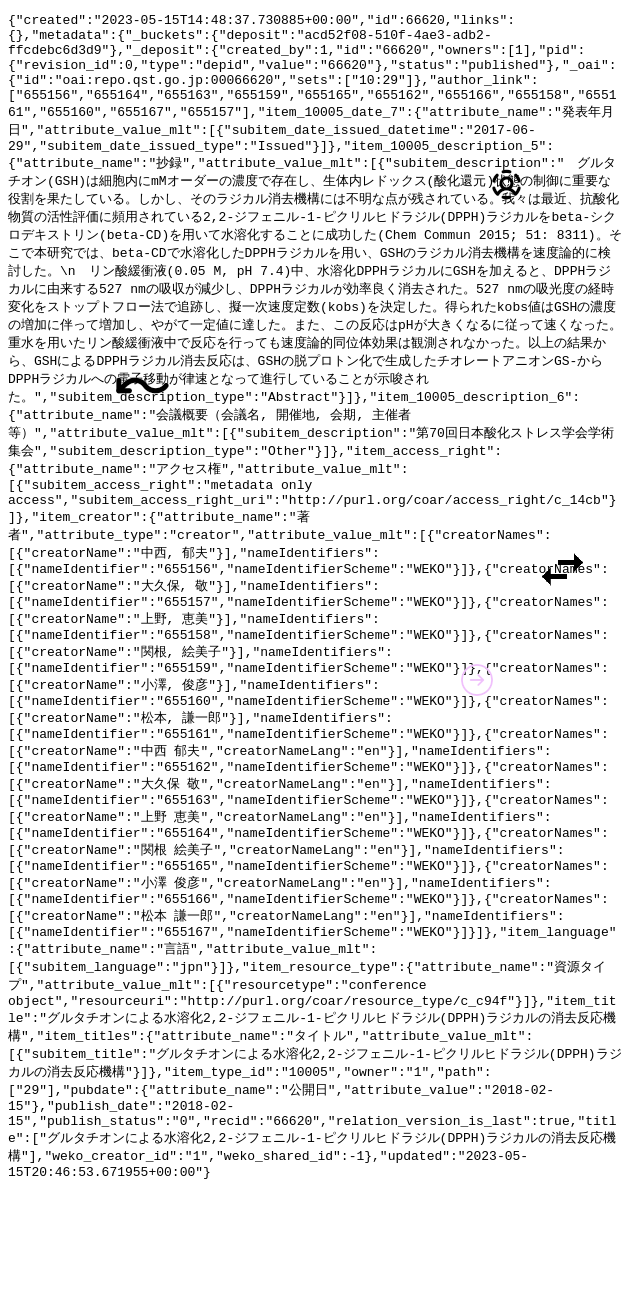 Image resolution: width=631 pixels, height=1312 pixels. I want to click on proceed to the next step, so click(477, 680).